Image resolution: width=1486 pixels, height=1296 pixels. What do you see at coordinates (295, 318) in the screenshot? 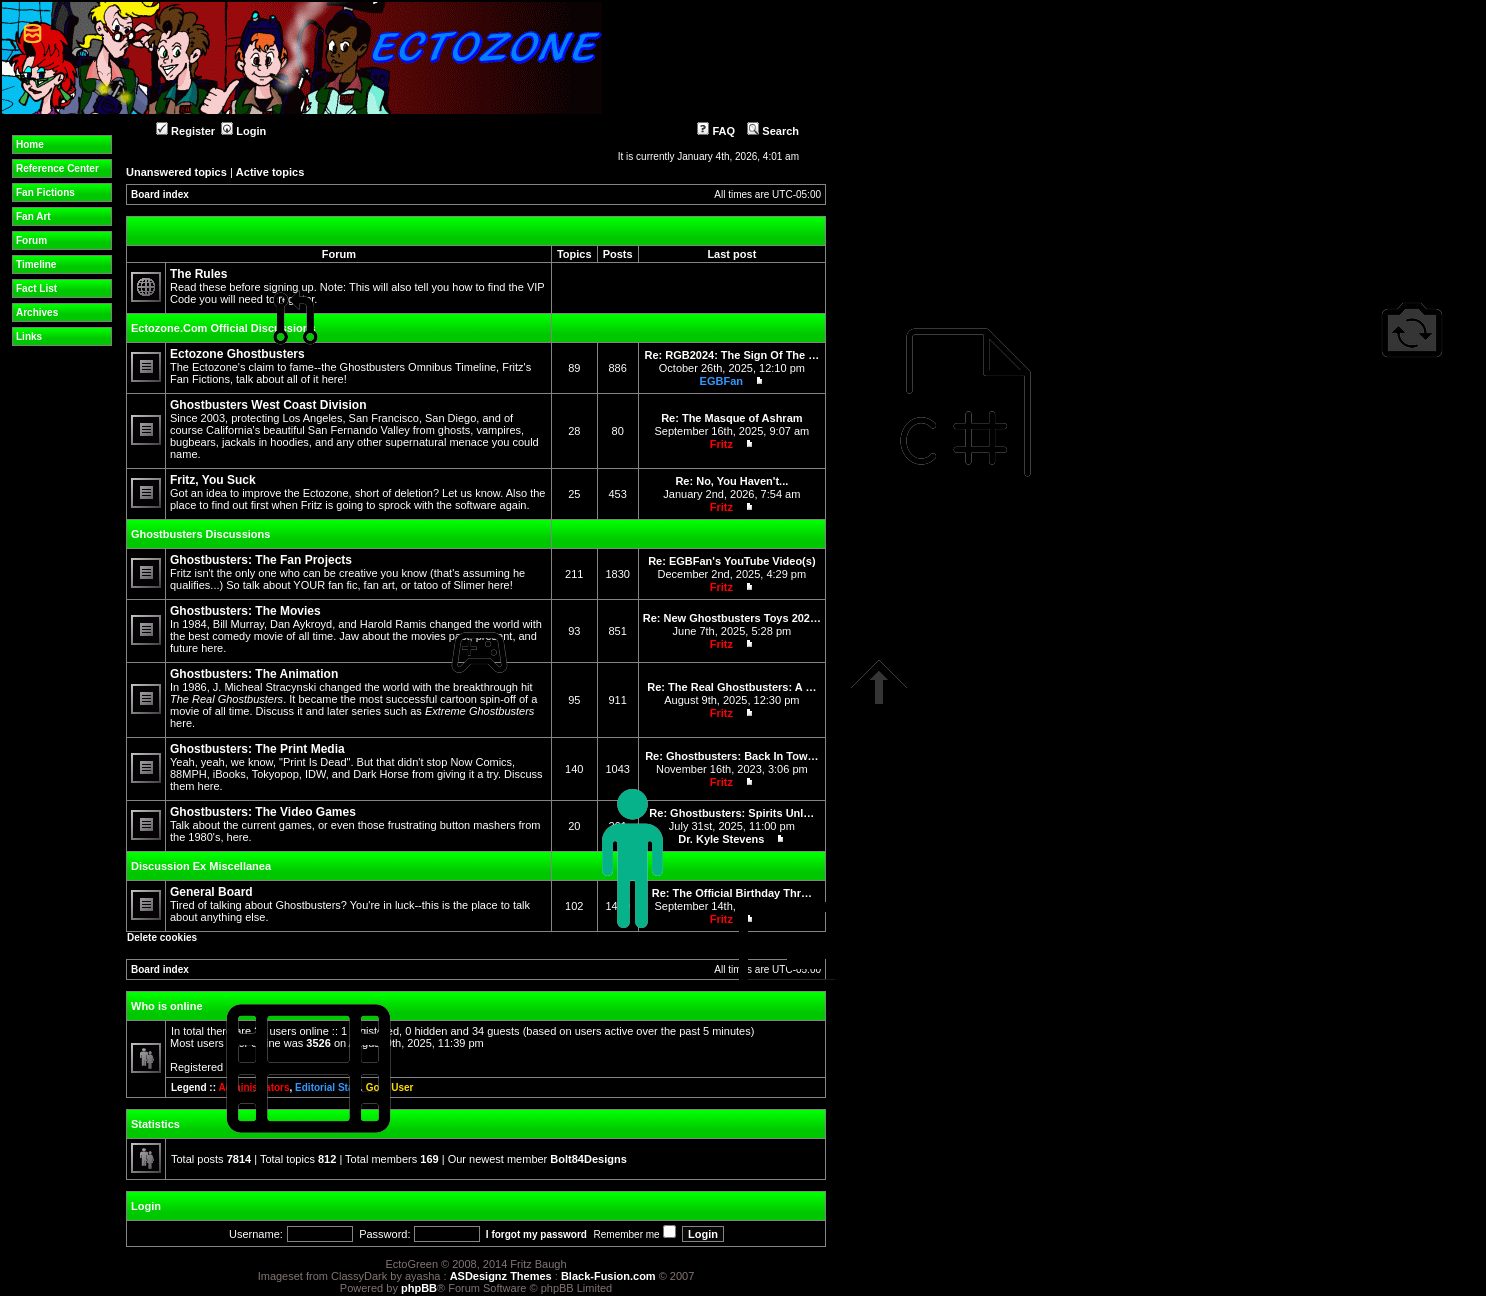
I see `create a new pull request` at bounding box center [295, 318].